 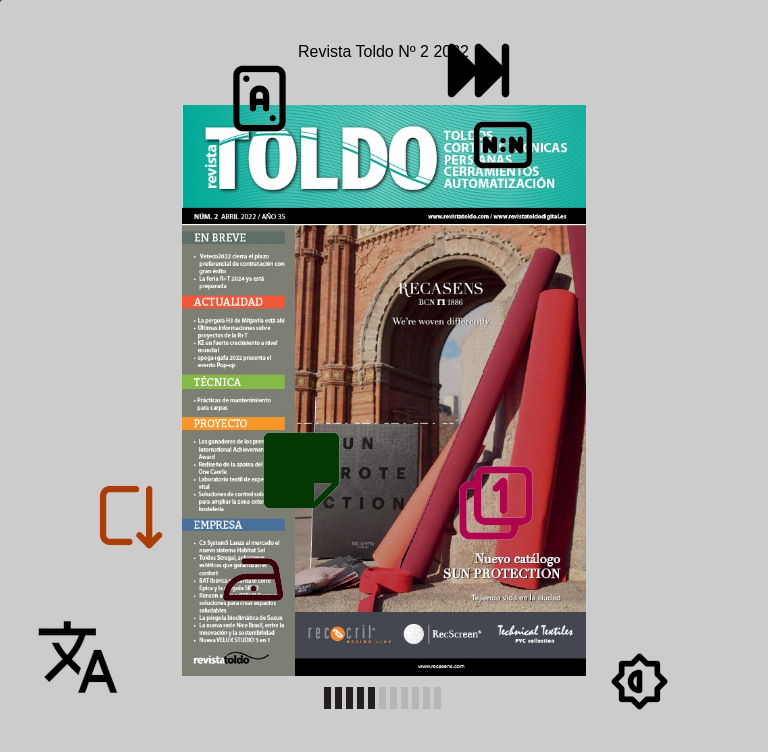 What do you see at coordinates (253, 579) in the screenshot?
I see `iron clothing or fabric care` at bounding box center [253, 579].